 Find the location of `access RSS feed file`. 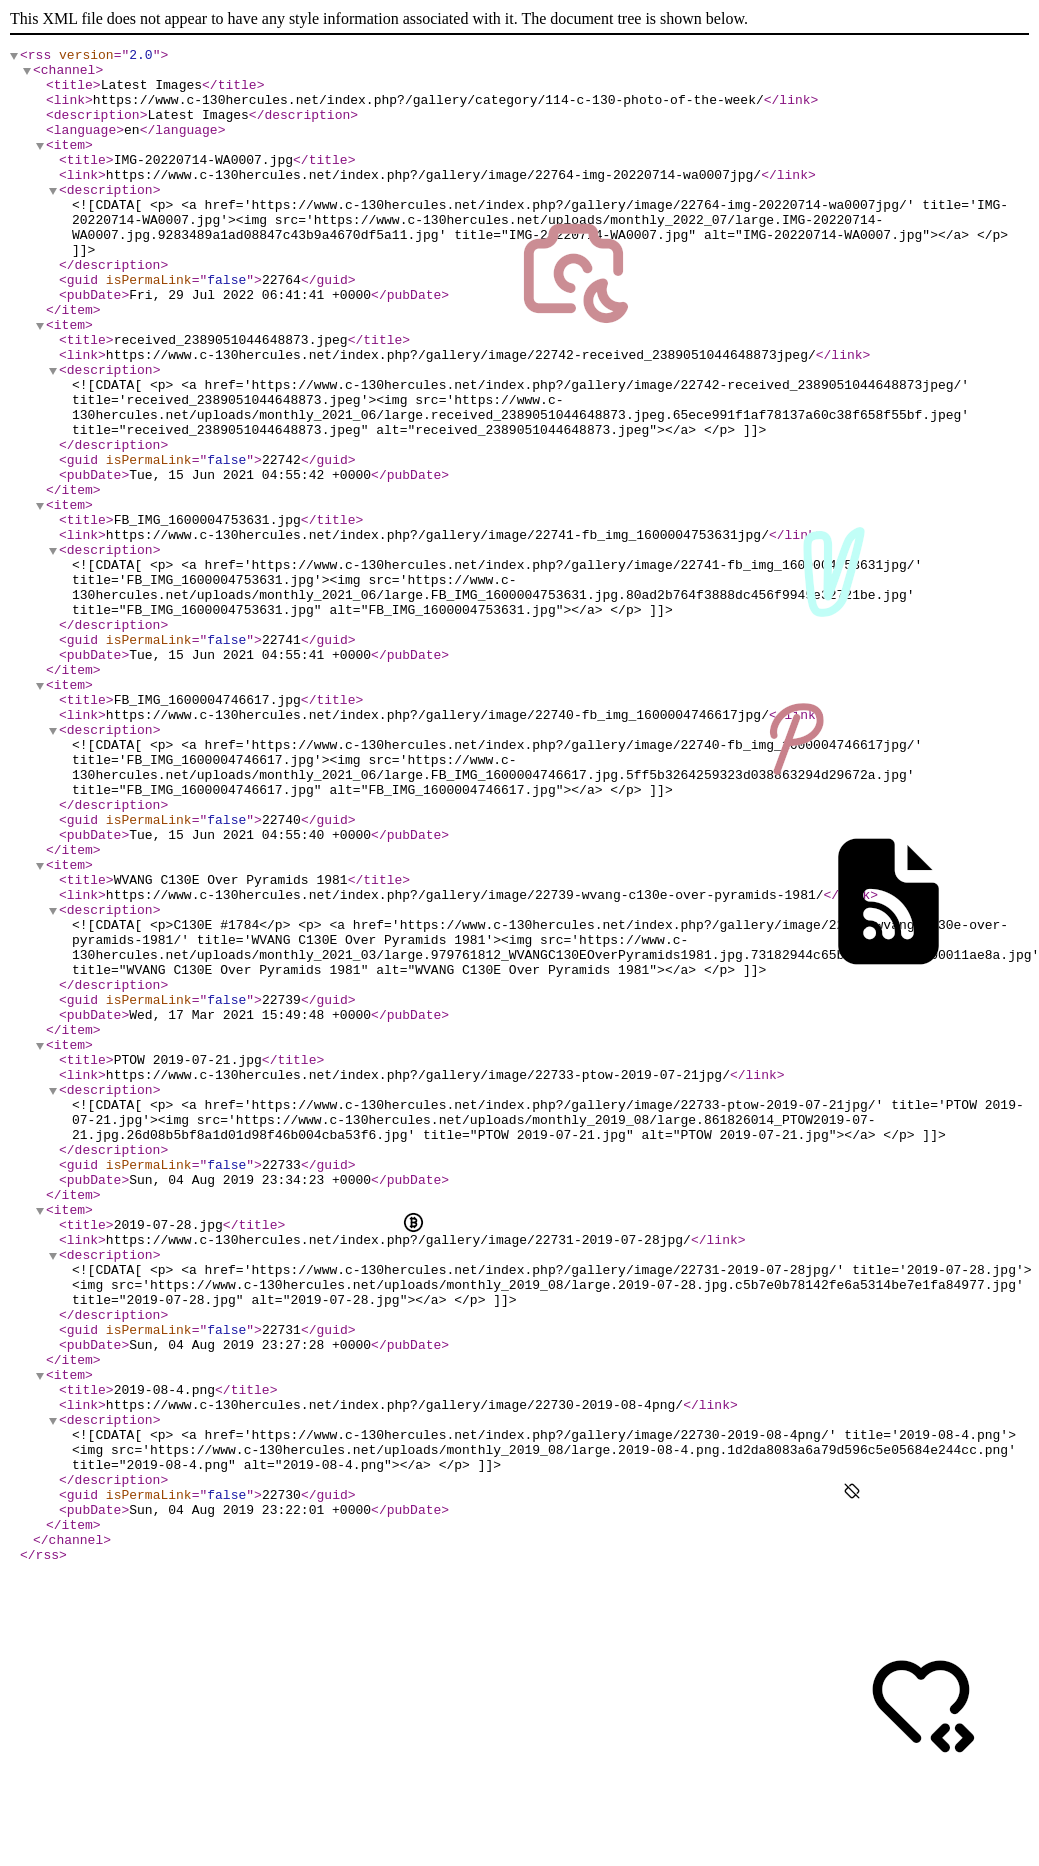

access RSS feed file is located at coordinates (888, 901).